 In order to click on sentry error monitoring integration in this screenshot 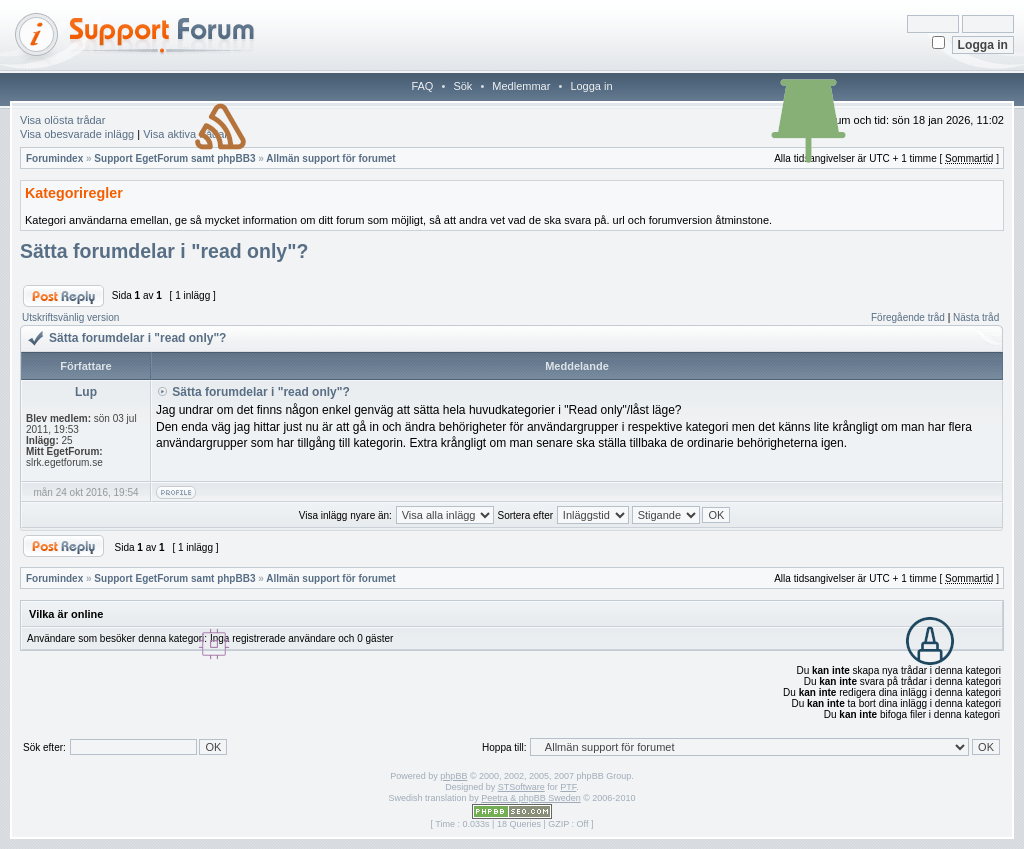, I will do `click(220, 126)`.